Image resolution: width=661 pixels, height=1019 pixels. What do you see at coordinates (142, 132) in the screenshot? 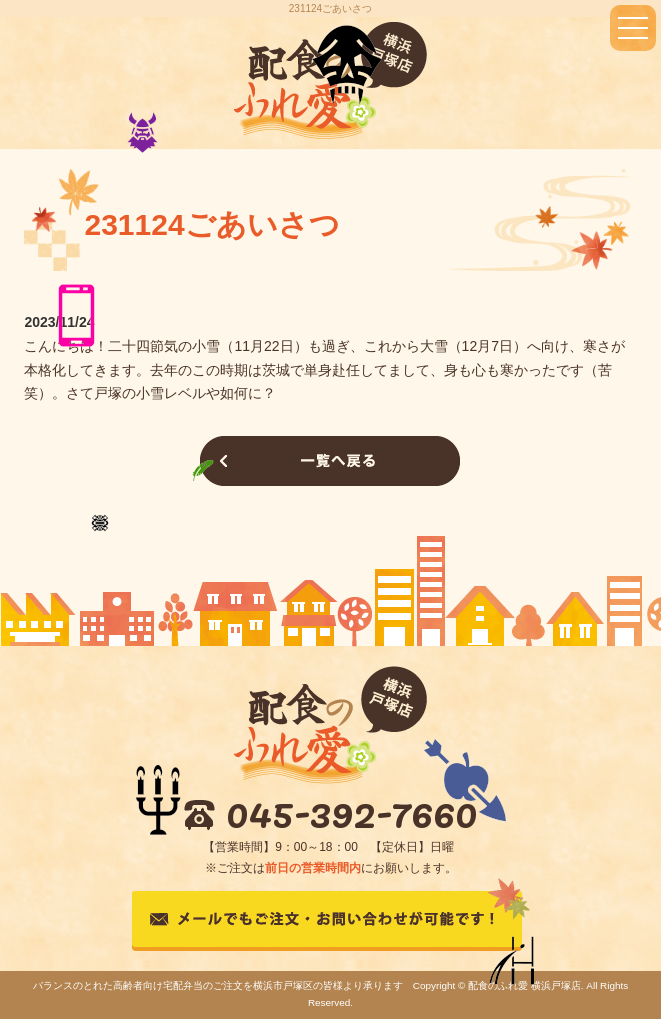
I see `select dwarf character class` at bounding box center [142, 132].